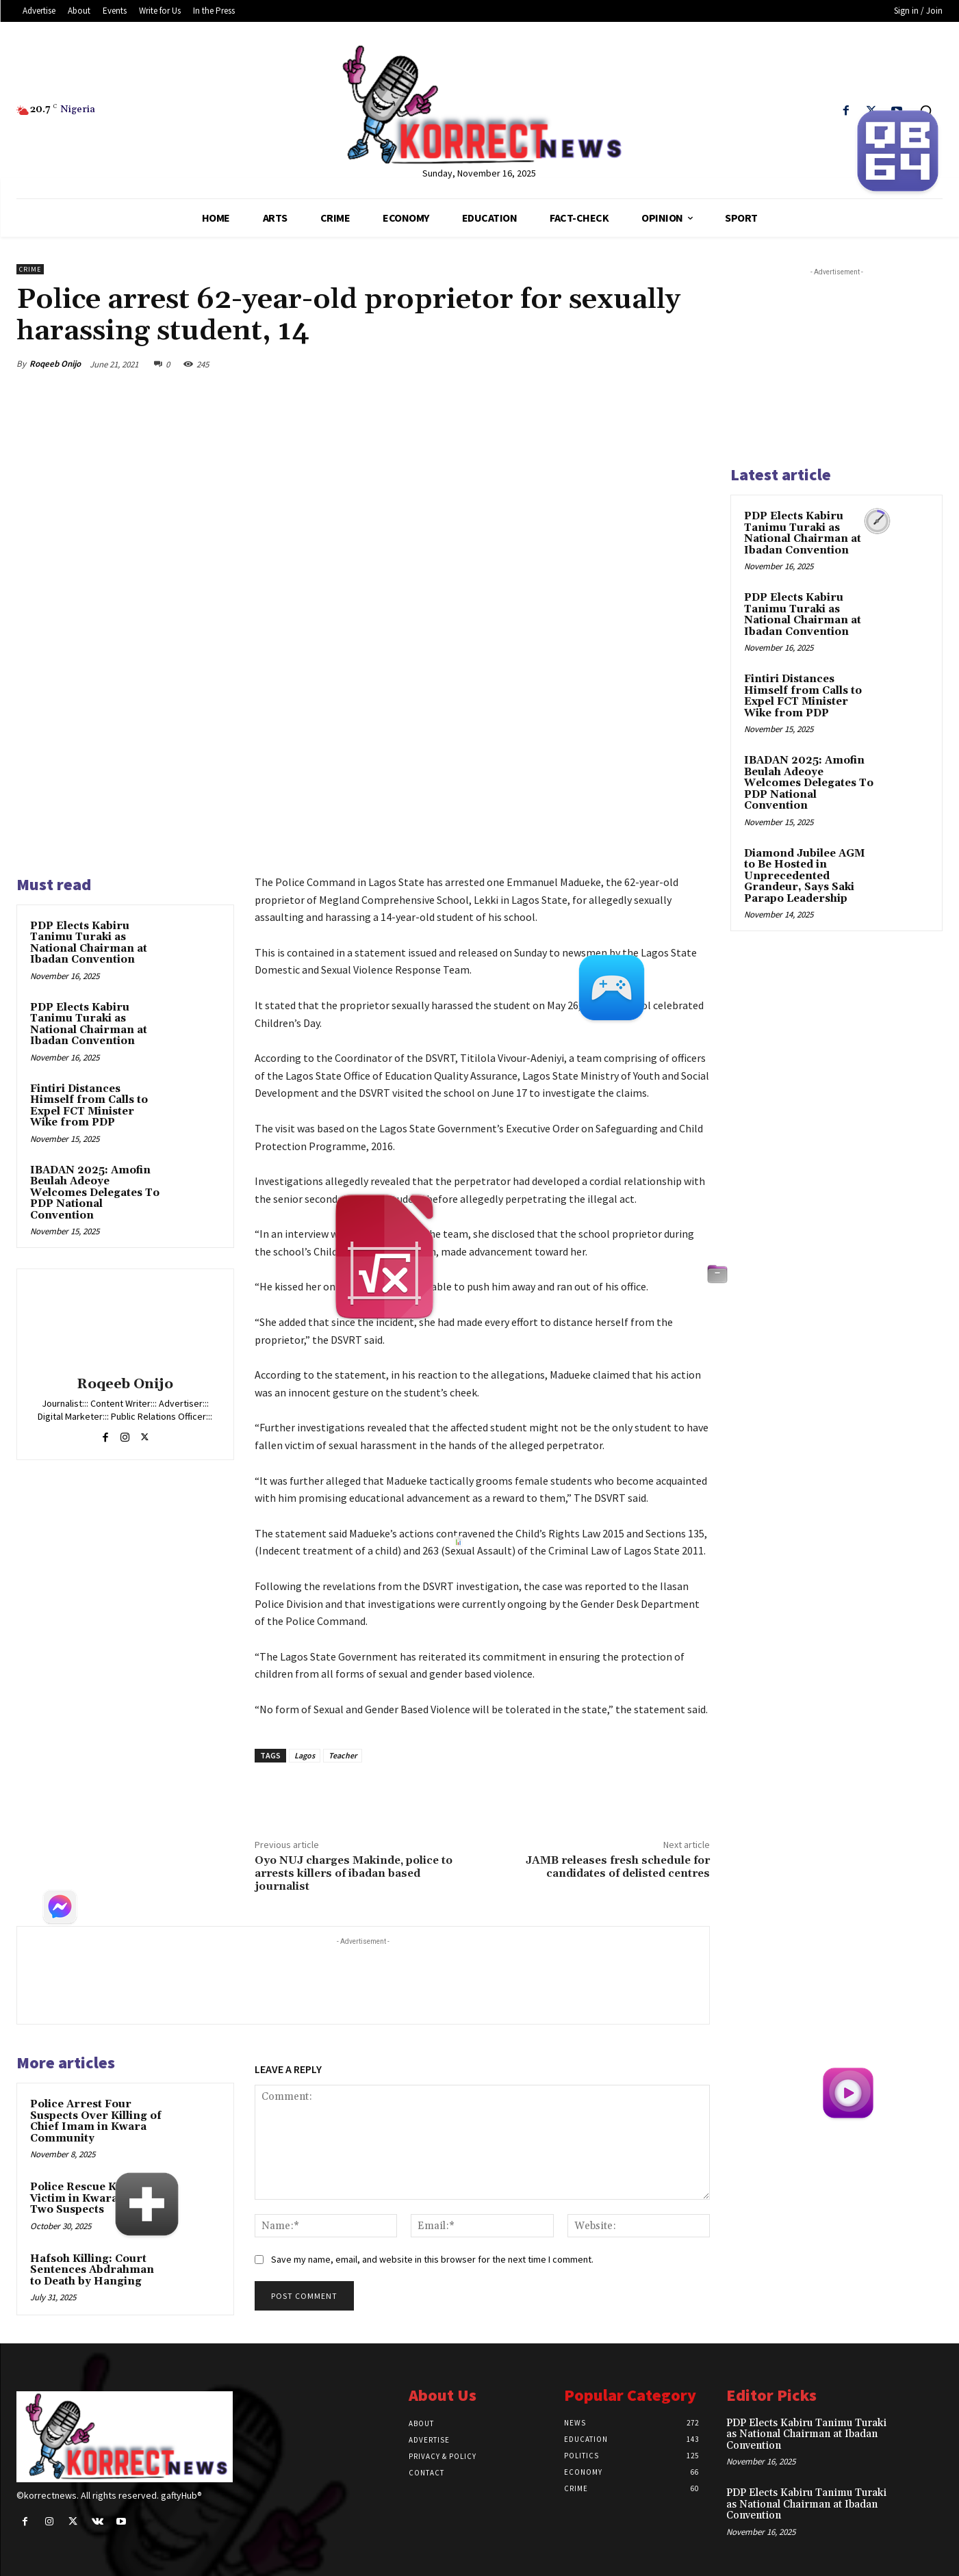 This screenshot has height=2576, width=959. Describe the element at coordinates (877, 521) in the screenshot. I see `open sysprof system profiler` at that location.